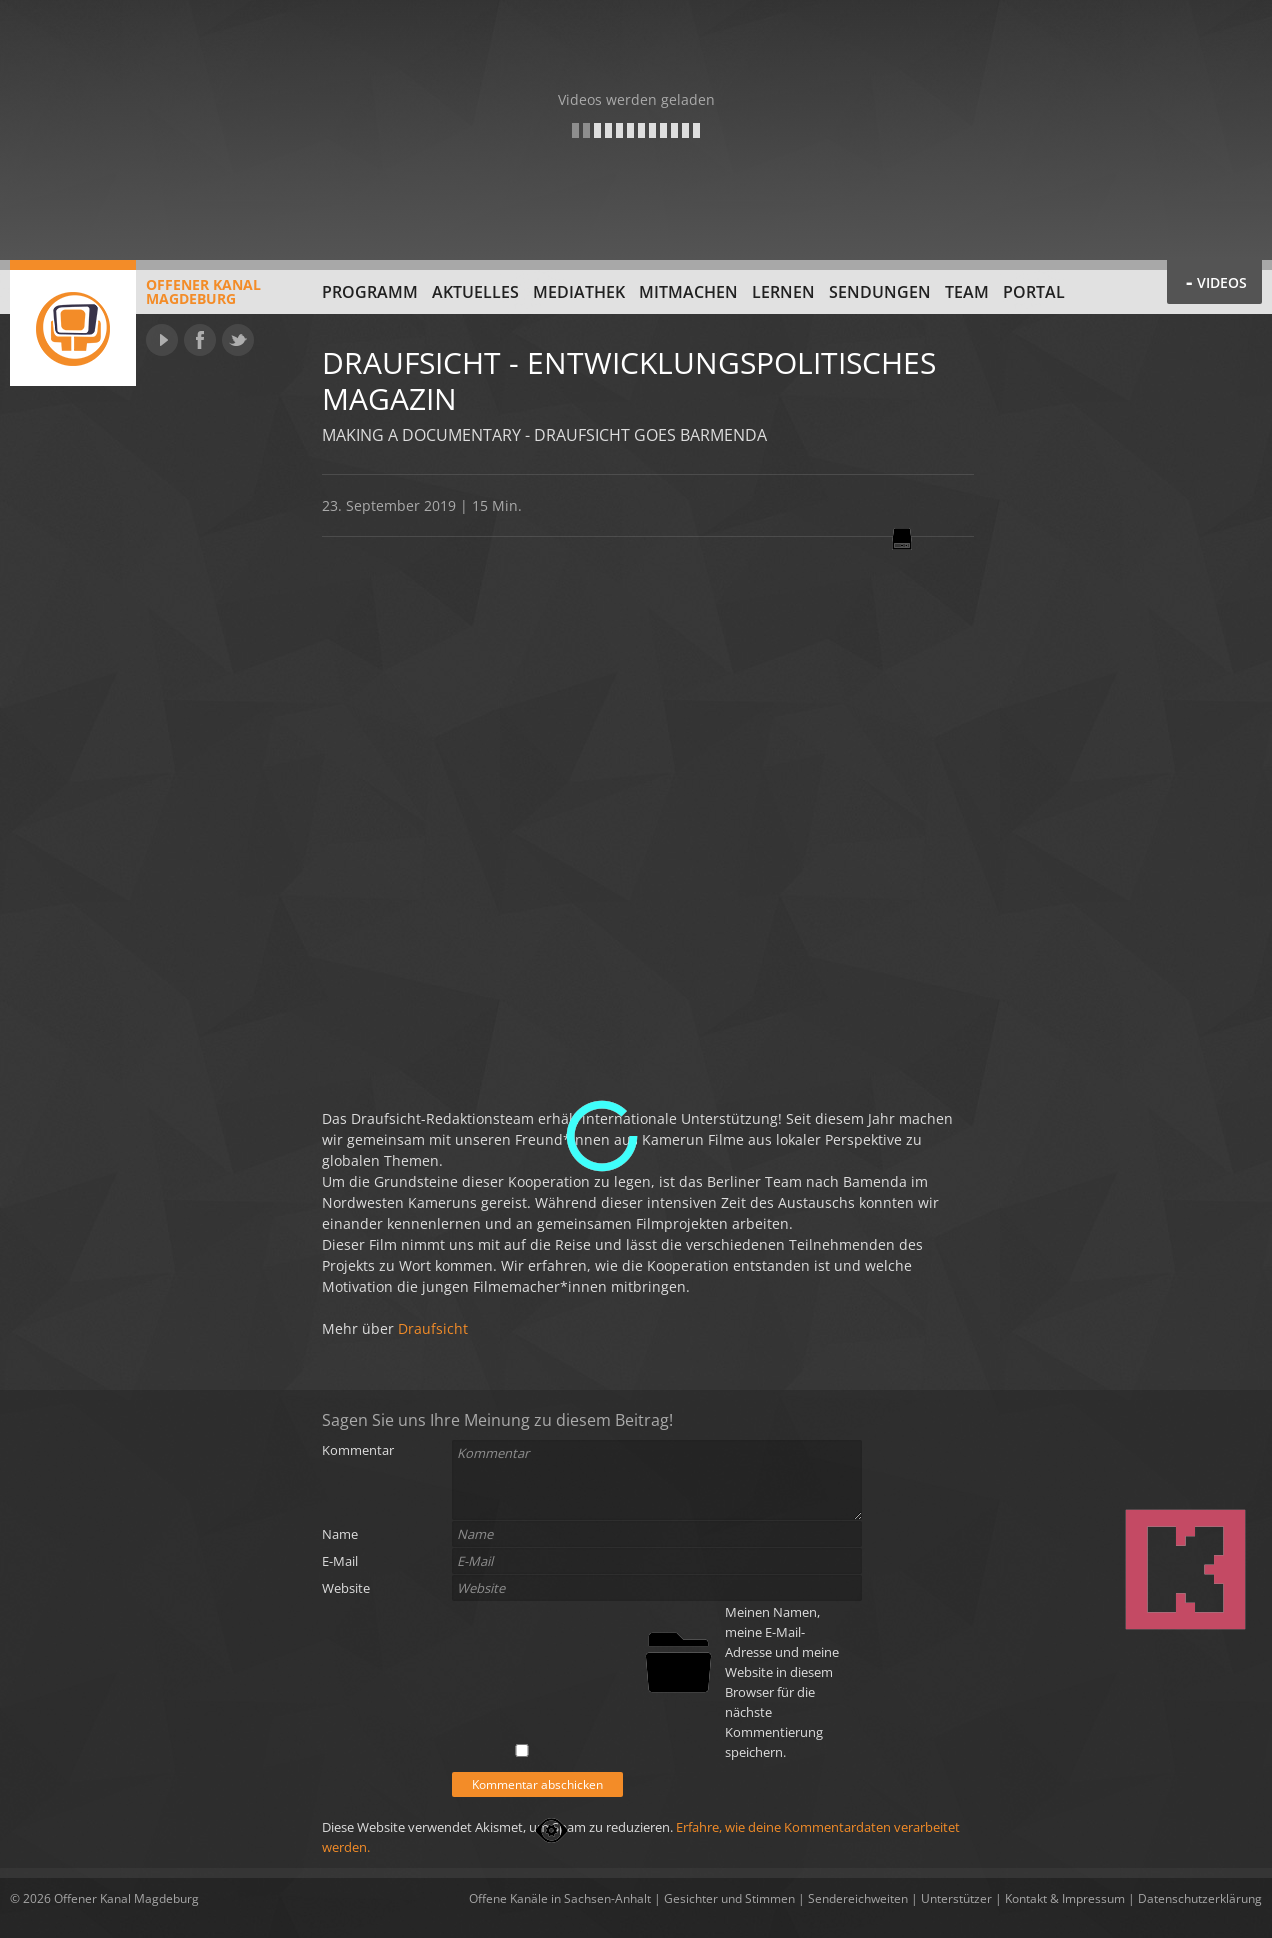  Describe the element at coordinates (551, 1830) in the screenshot. I see `phabricator code review platform logo` at that location.